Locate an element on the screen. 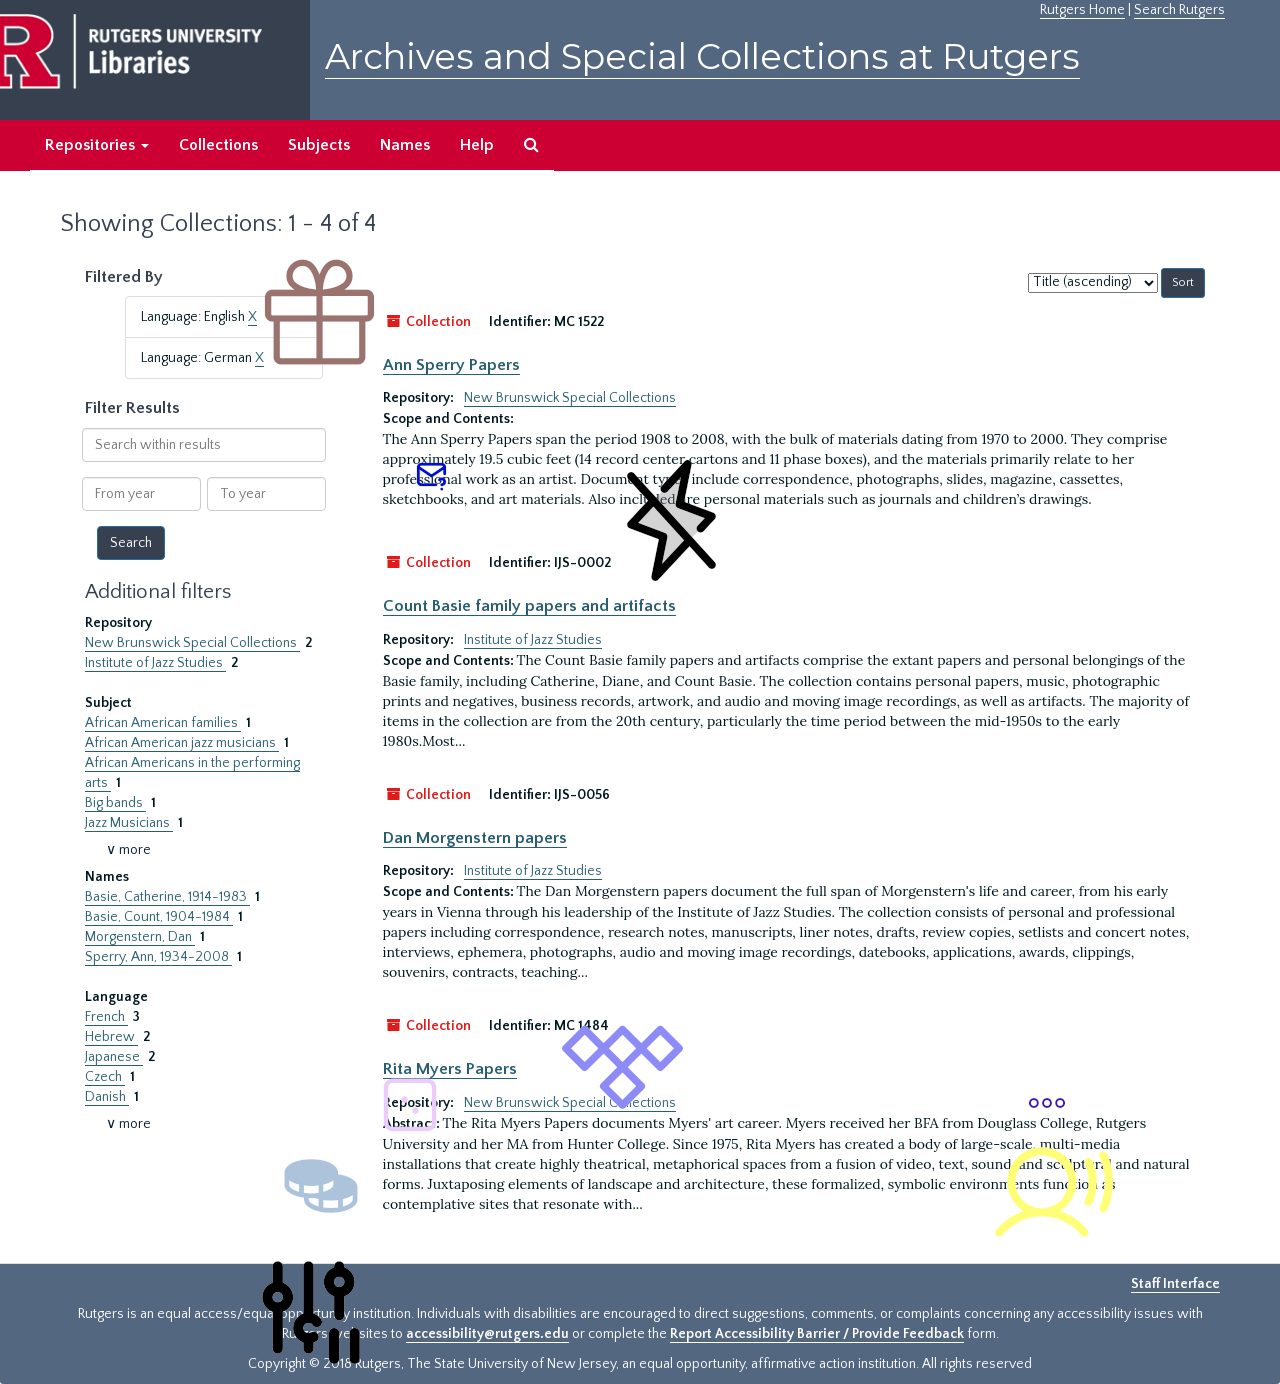 This screenshot has height=1384, width=1280. open more options menu is located at coordinates (1047, 1103).